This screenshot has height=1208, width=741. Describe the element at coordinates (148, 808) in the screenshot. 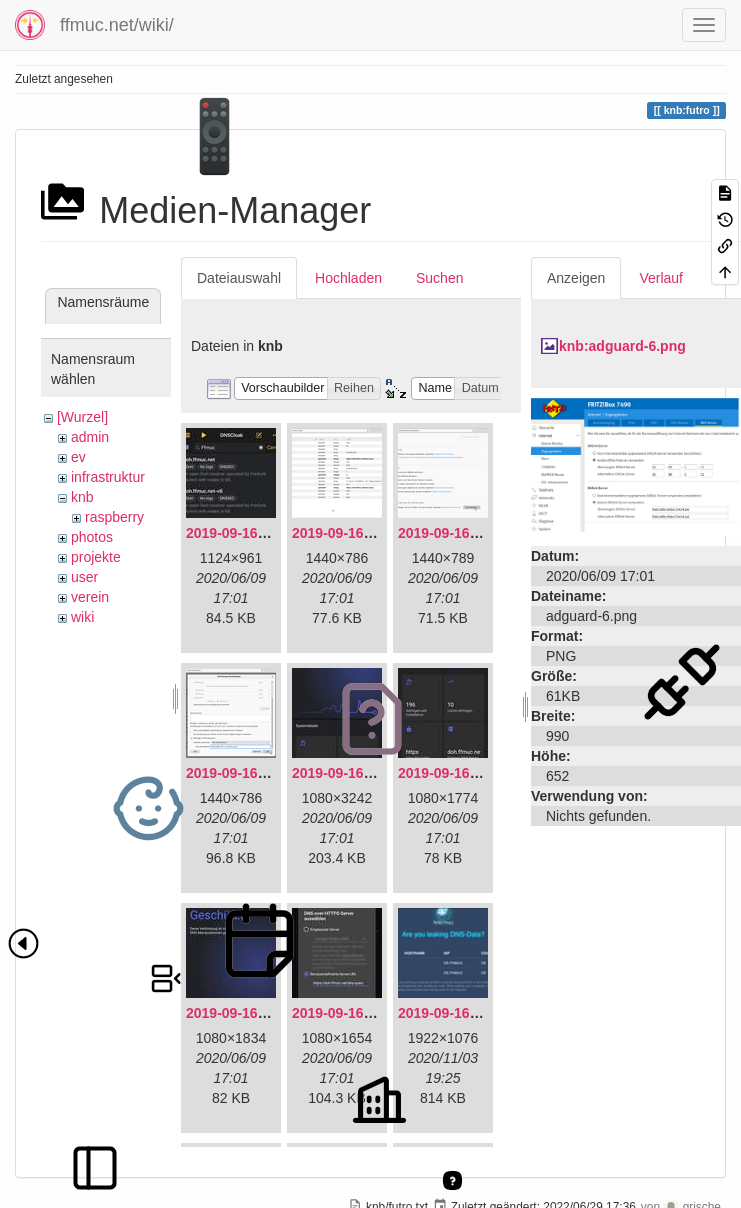

I see `access parental or child-friendly mode` at that location.